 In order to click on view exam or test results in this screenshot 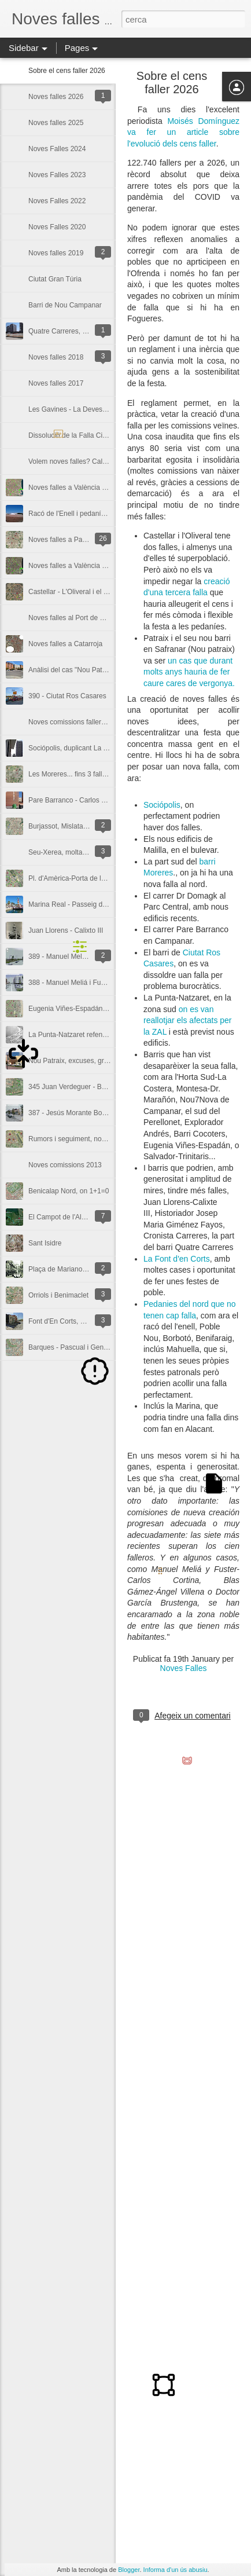, I will do `click(58, 434)`.